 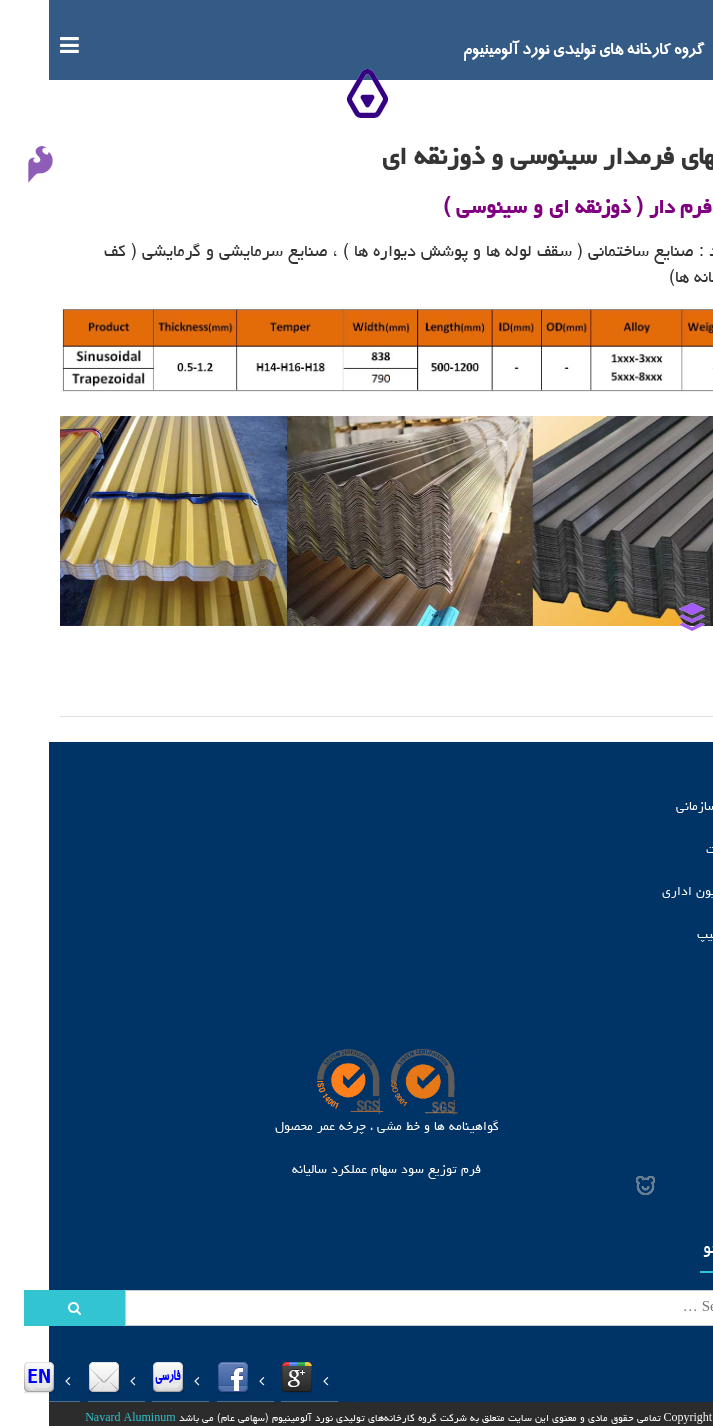 I want to click on visit sparkfun electronics website, so click(x=40, y=164).